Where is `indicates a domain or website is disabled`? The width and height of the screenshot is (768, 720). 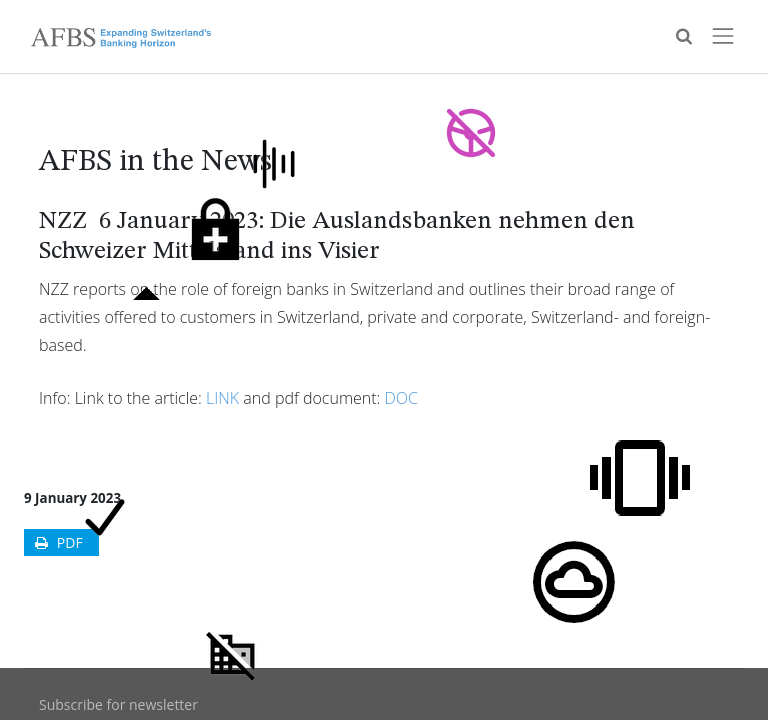
indicates a domain or website is disabled is located at coordinates (232, 654).